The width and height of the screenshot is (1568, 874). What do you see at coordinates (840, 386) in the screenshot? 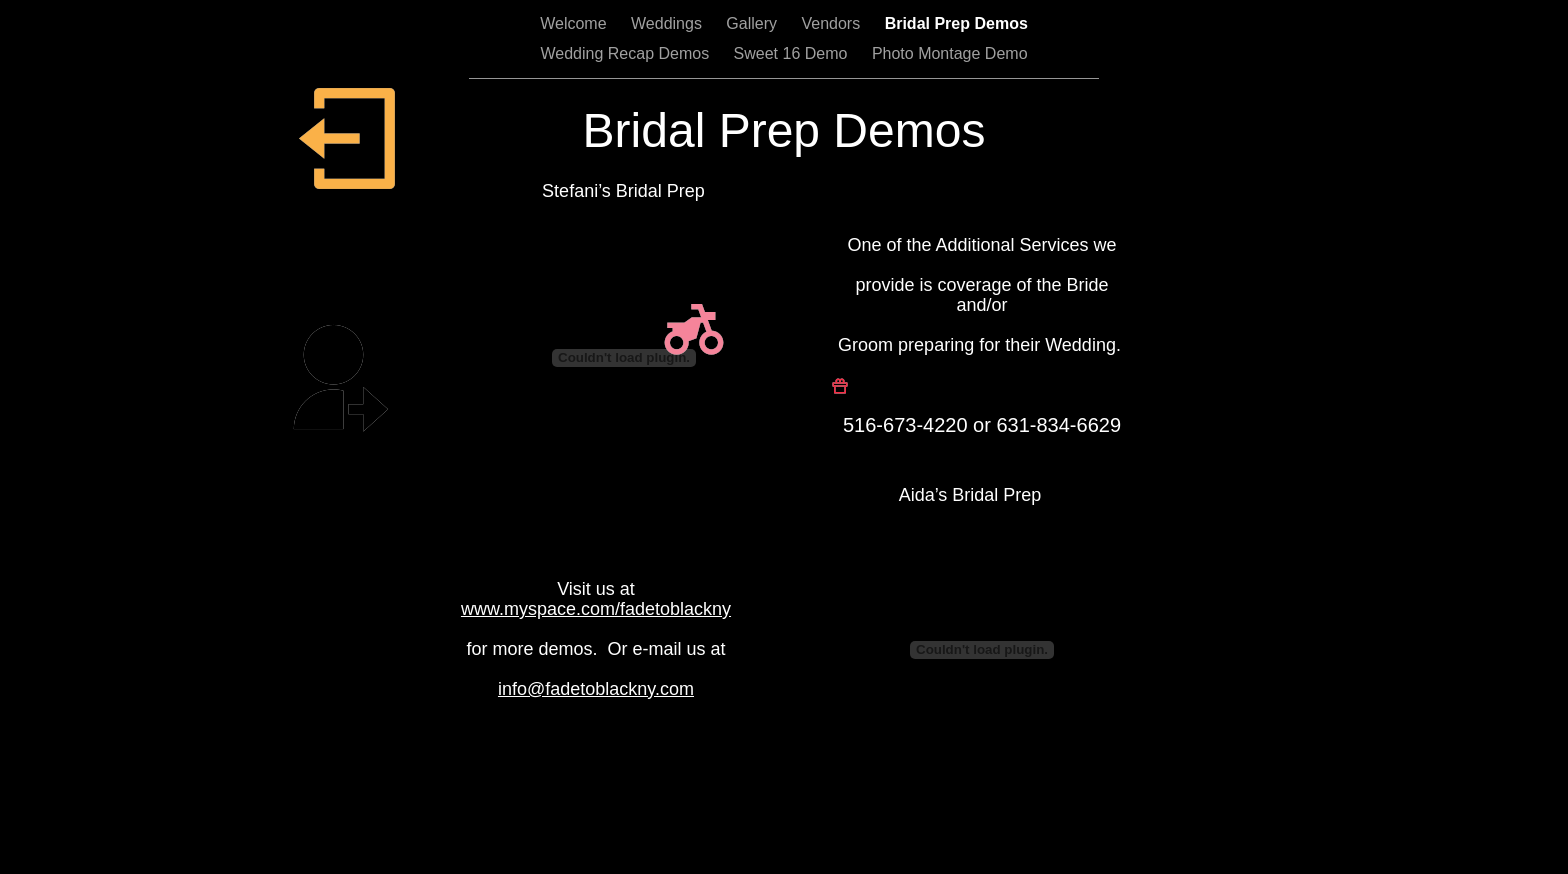
I see `view available rewards or gifts` at bounding box center [840, 386].